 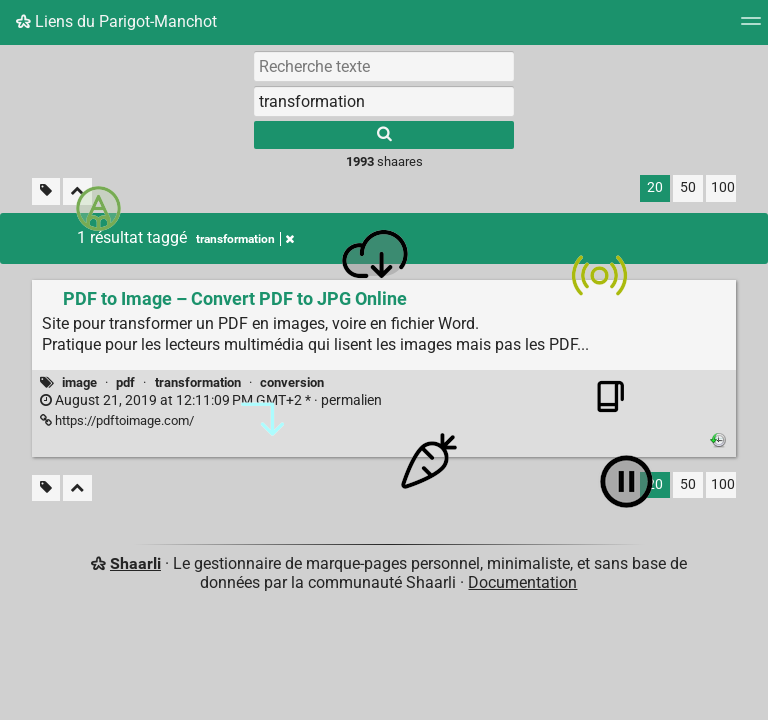 I want to click on start a live broadcast or stream, so click(x=599, y=275).